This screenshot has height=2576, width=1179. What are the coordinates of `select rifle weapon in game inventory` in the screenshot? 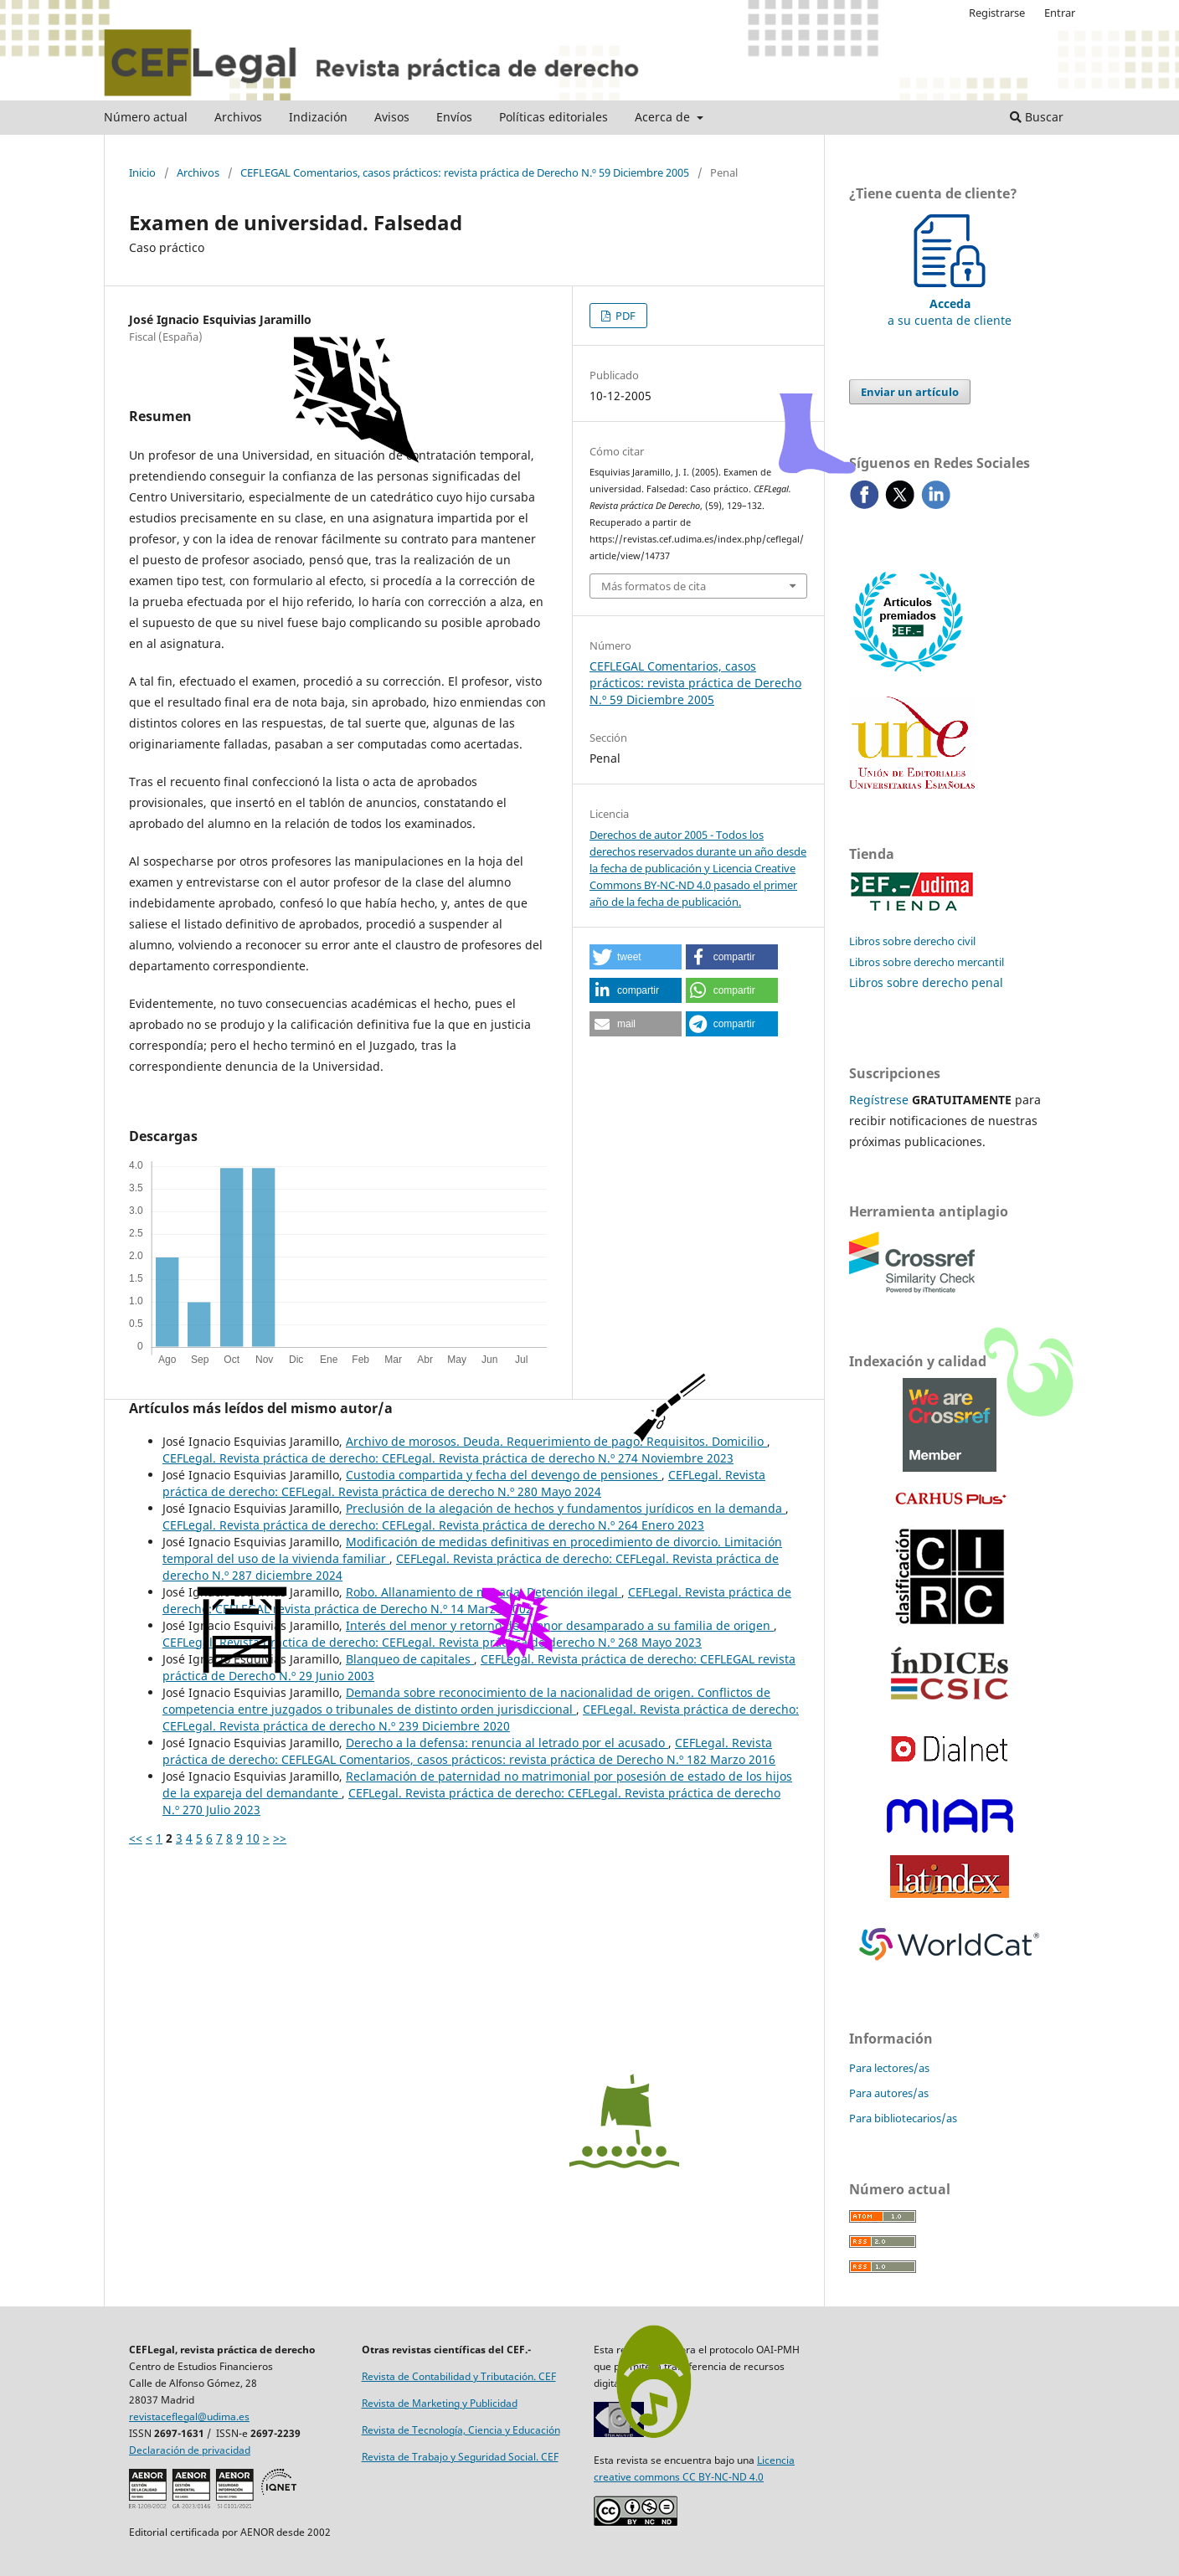 It's located at (669, 1407).